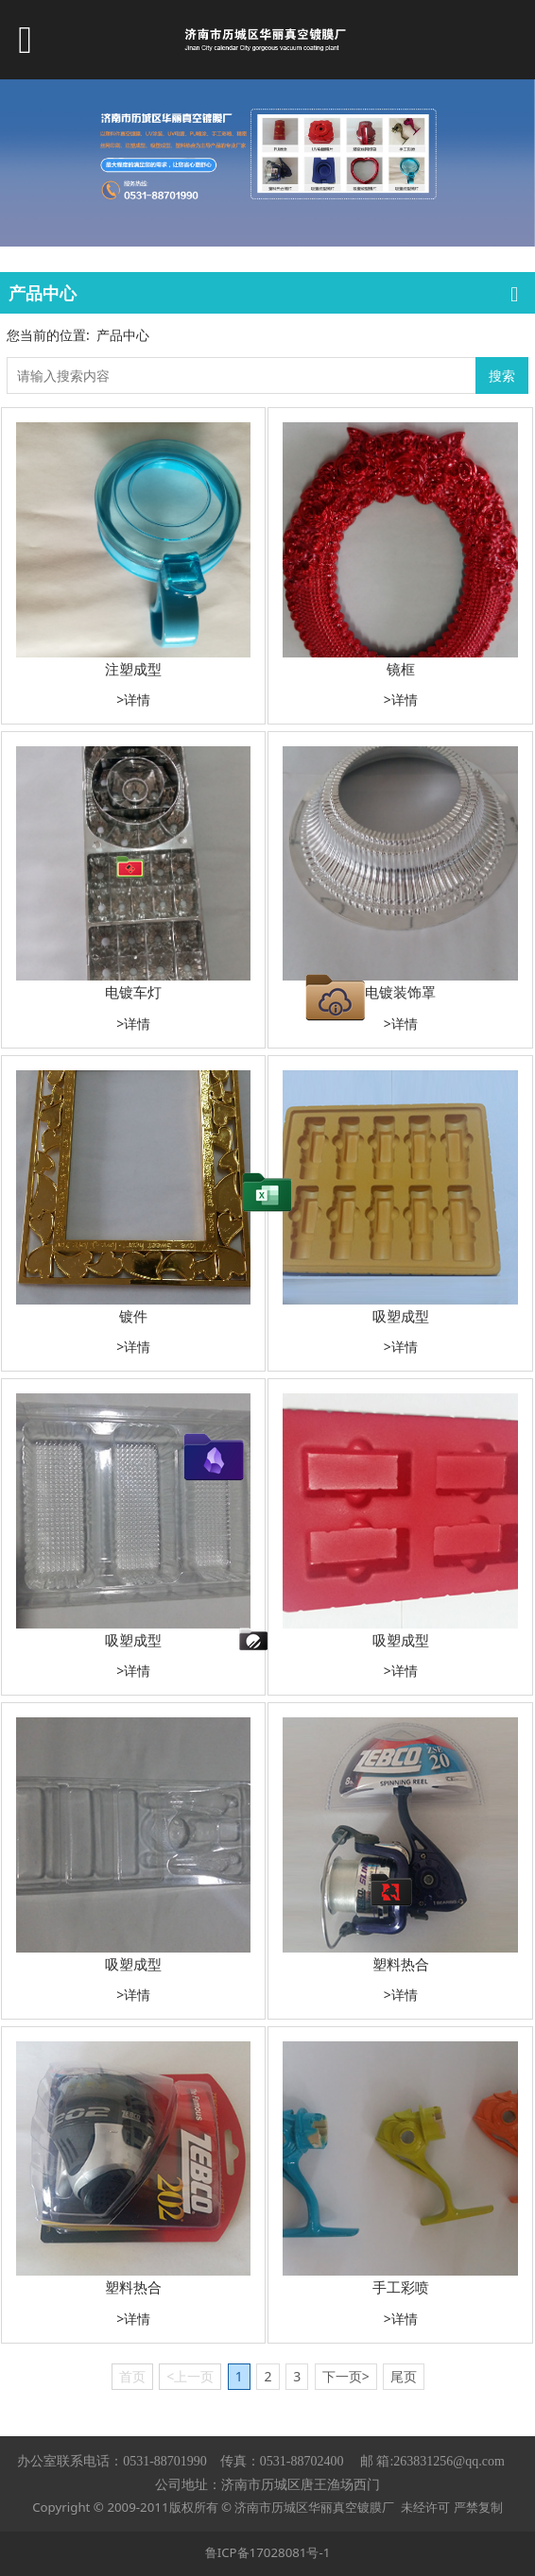 The image size is (535, 2576). I want to click on open nusantara project files folder, so click(390, 1890).